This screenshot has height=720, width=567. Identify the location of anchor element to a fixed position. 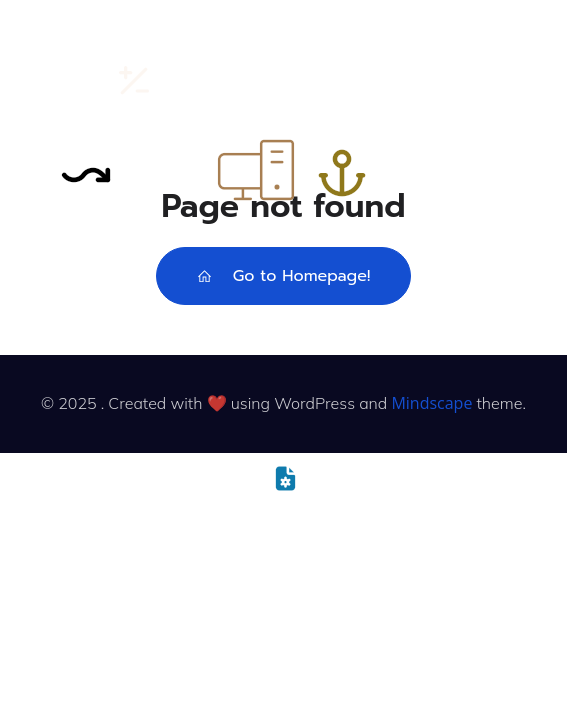
(342, 173).